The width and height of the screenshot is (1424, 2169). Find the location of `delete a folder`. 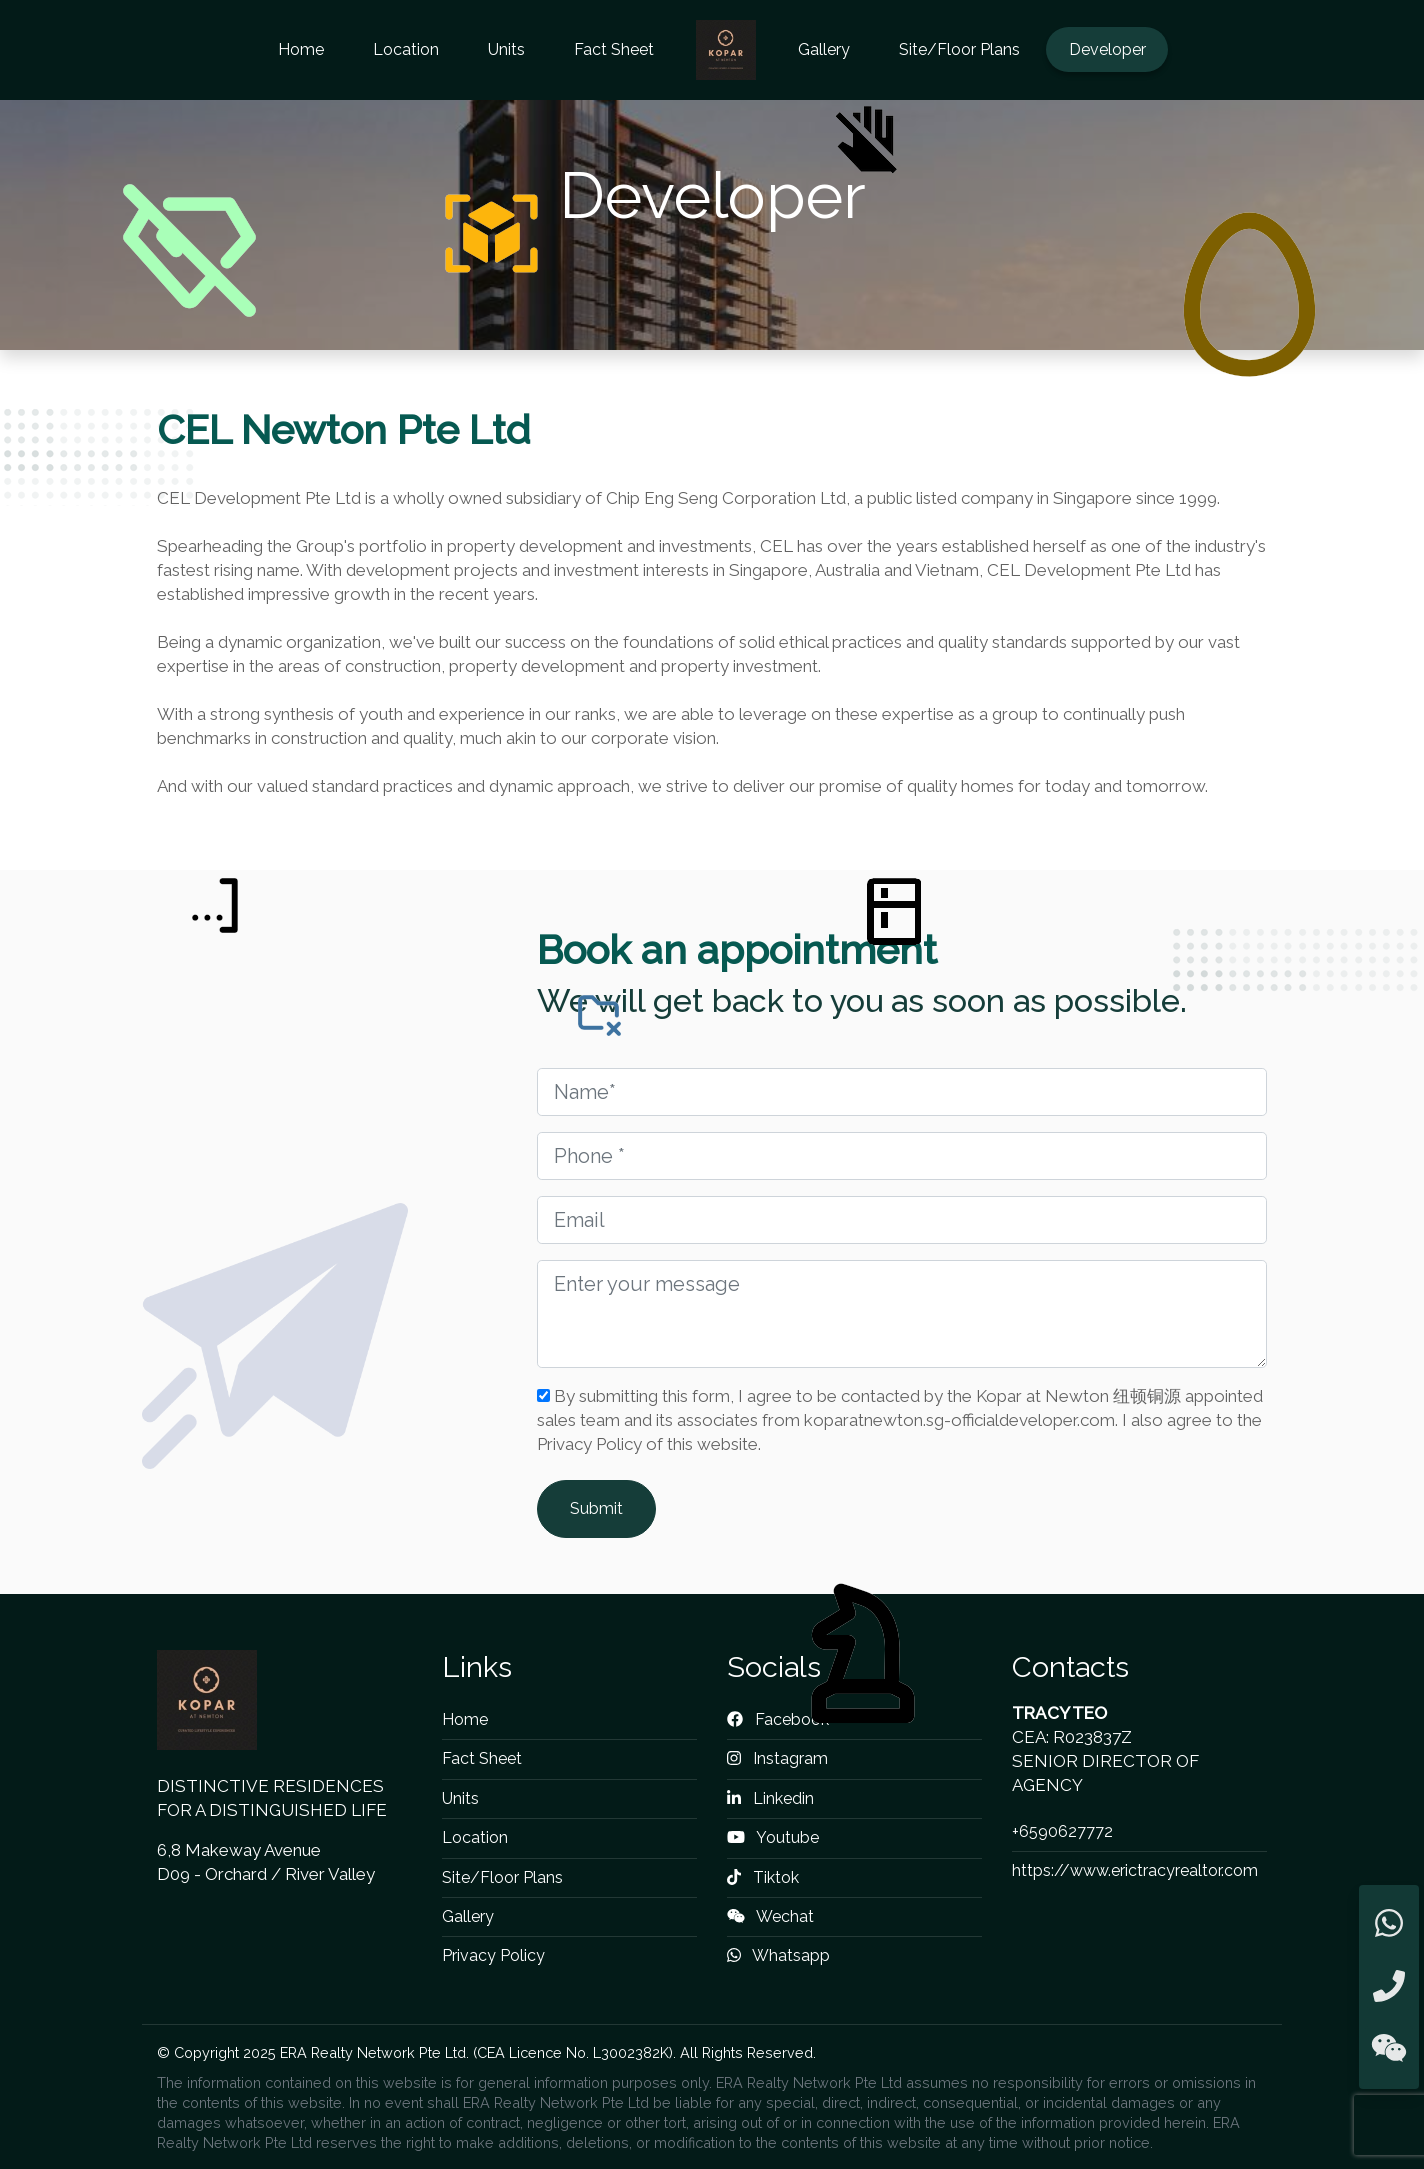

delete a folder is located at coordinates (598, 1013).